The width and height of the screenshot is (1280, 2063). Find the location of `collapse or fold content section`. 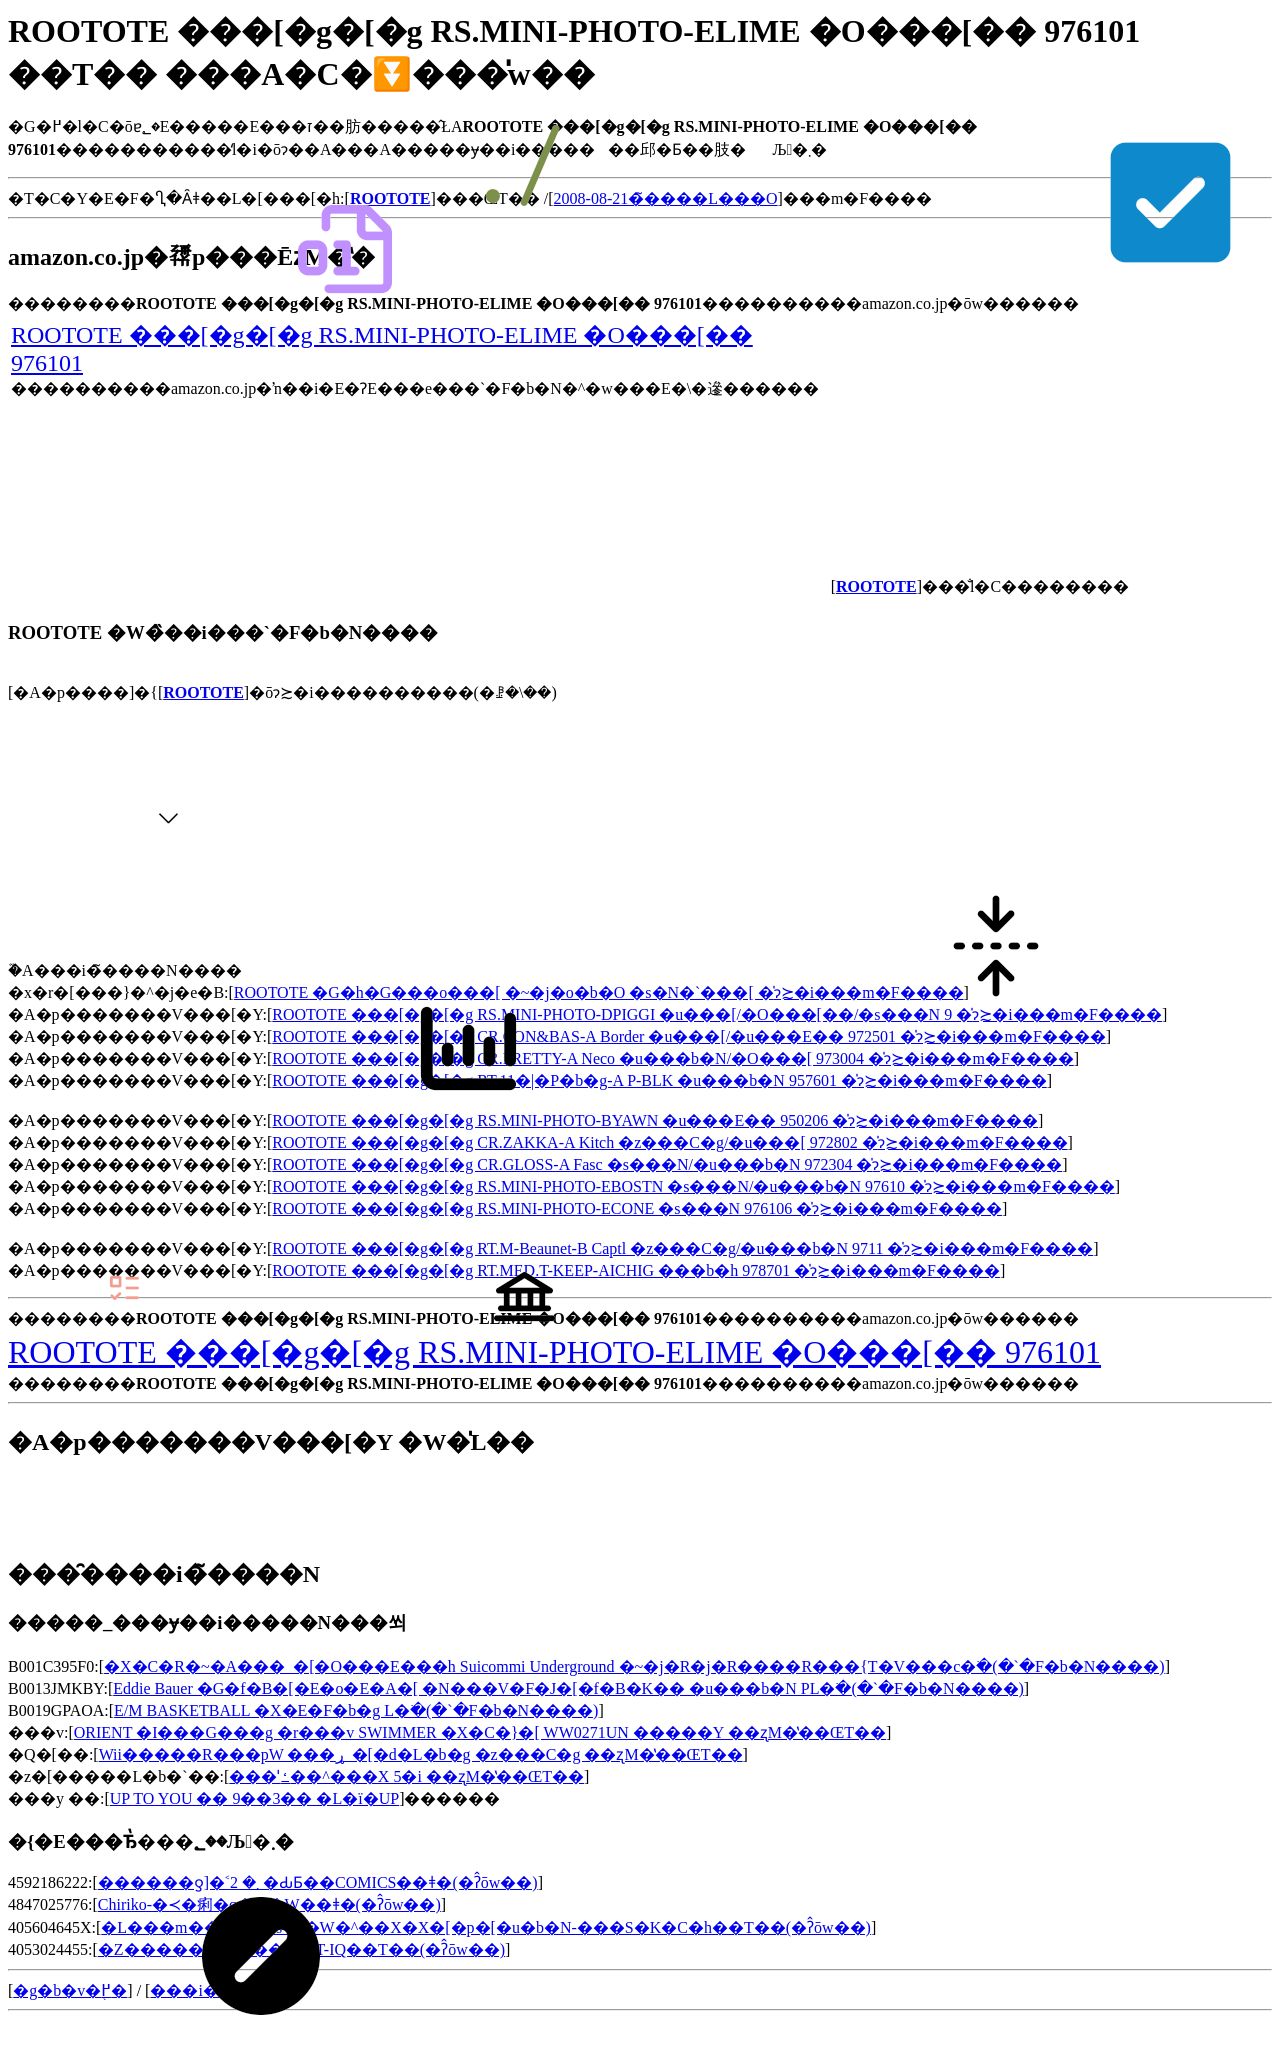

collapse or fold content section is located at coordinates (996, 946).